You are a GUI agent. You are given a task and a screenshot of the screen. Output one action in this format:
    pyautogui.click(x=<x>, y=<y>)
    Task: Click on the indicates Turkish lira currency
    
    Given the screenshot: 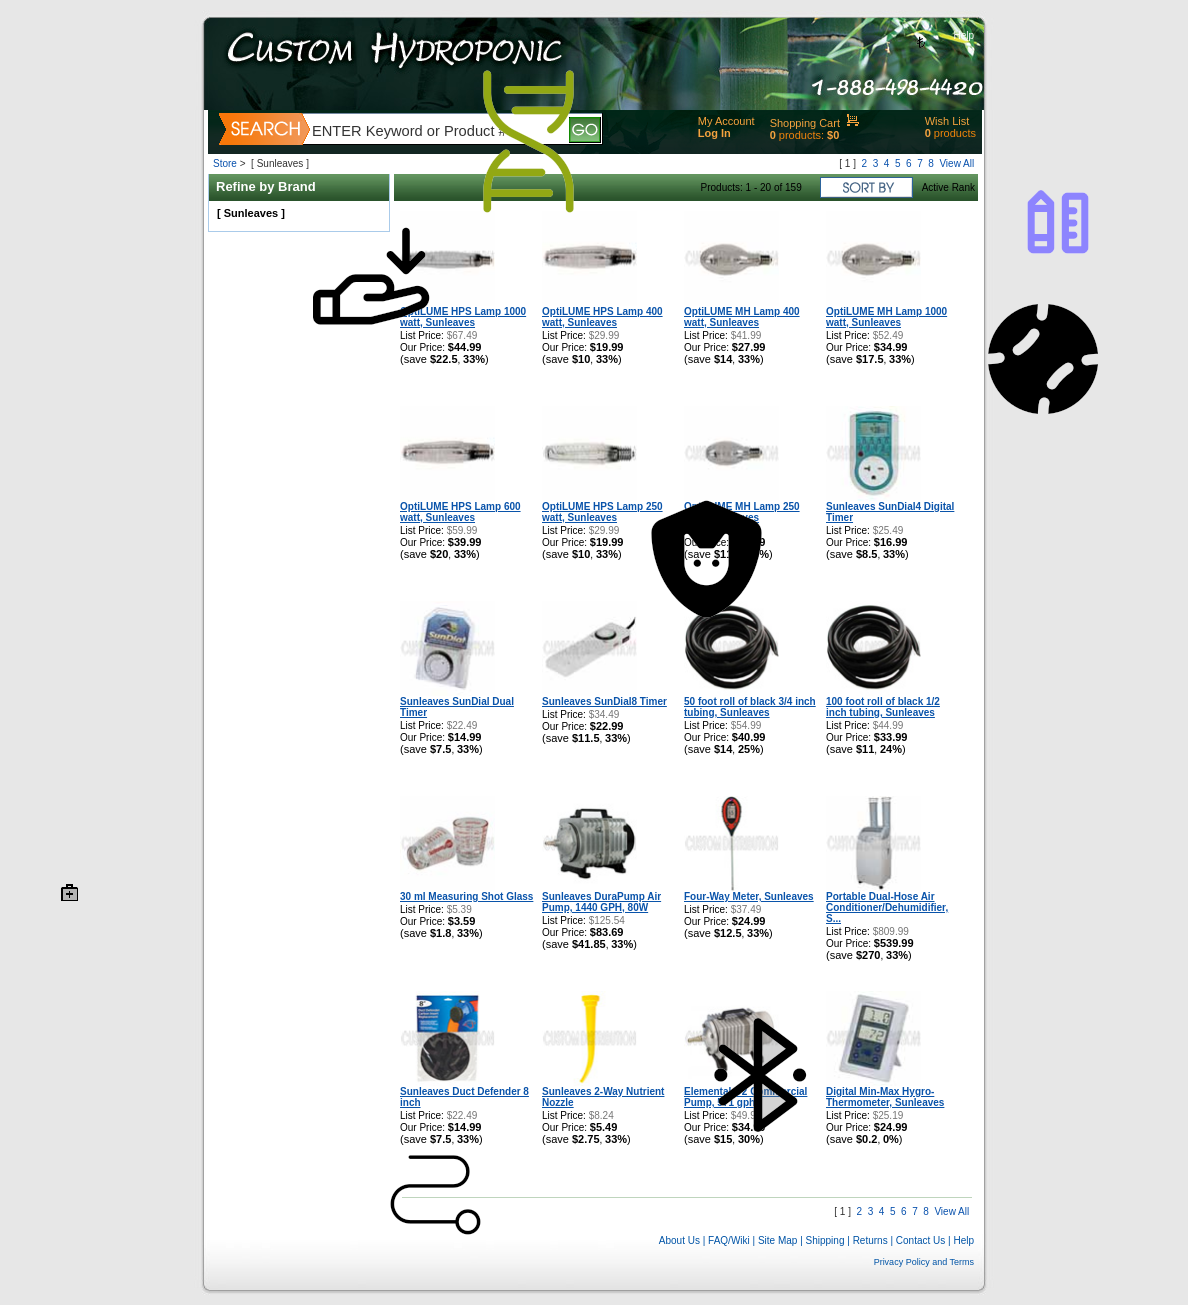 What is the action you would take?
    pyautogui.click(x=921, y=42)
    